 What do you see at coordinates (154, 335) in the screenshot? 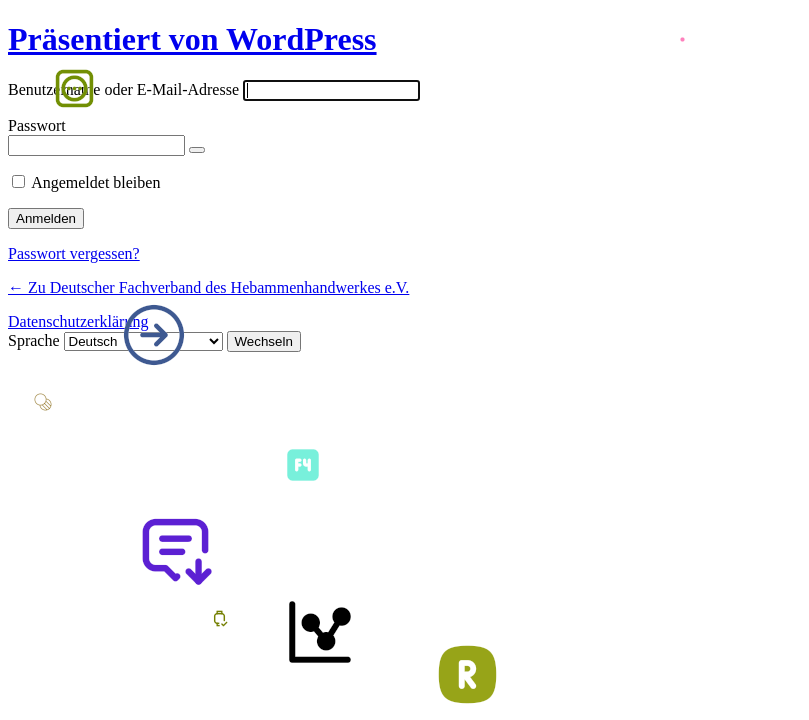
I see `proceed to the next step` at bounding box center [154, 335].